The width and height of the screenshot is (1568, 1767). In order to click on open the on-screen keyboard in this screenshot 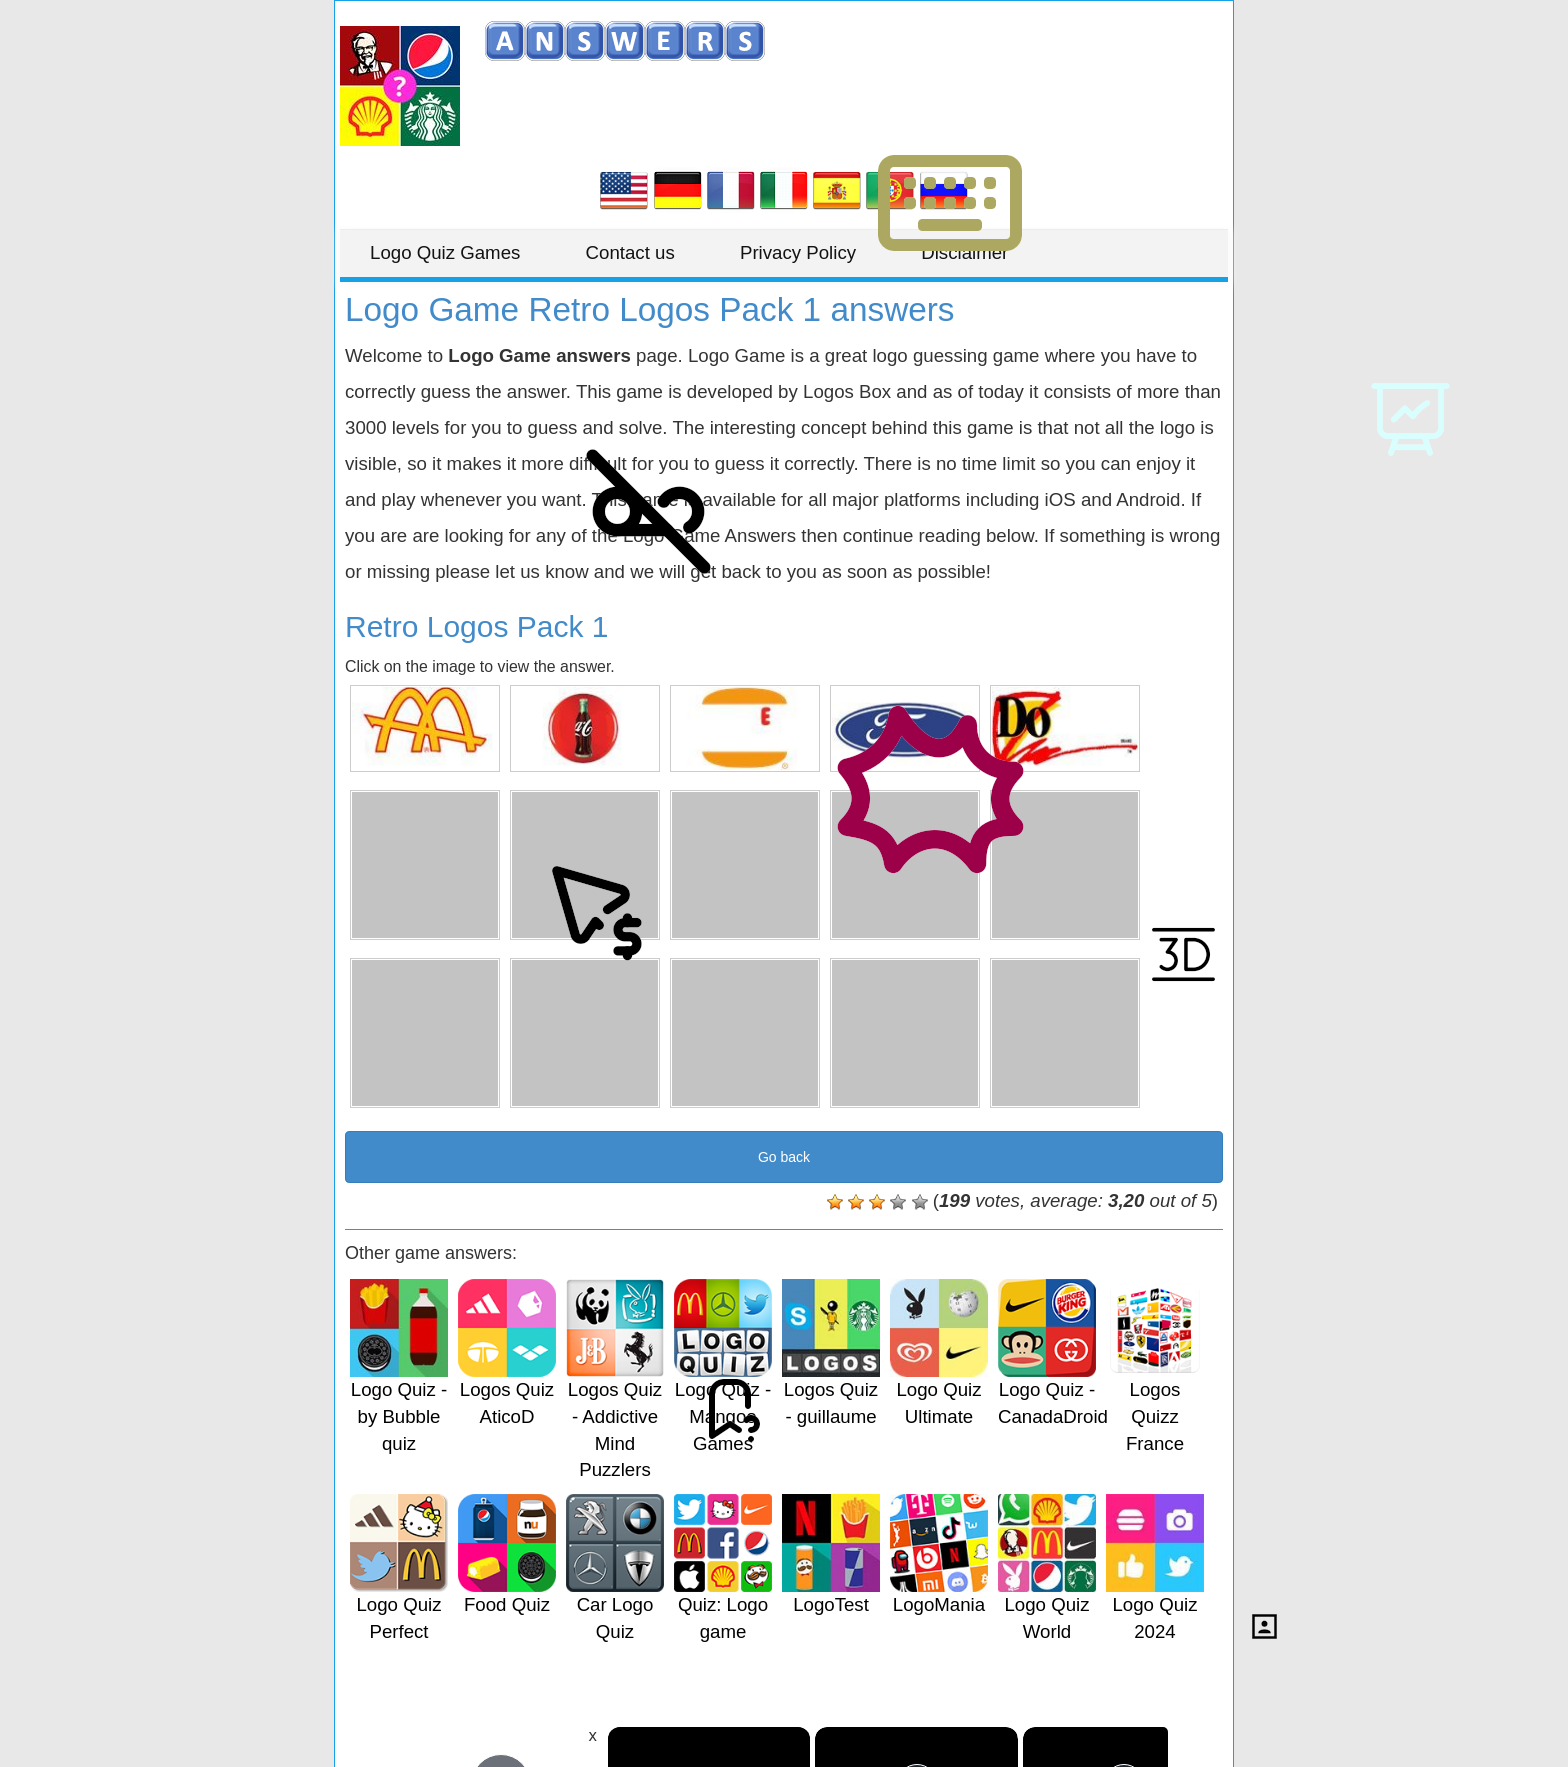, I will do `click(950, 203)`.